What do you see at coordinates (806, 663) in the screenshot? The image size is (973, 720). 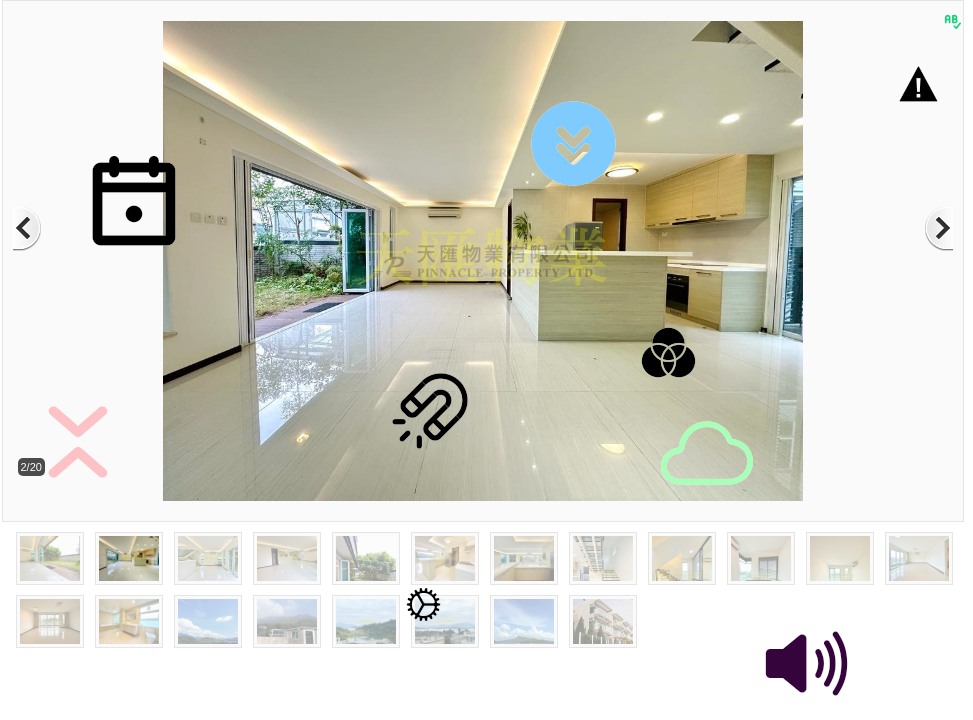 I see `volume is set to high` at bounding box center [806, 663].